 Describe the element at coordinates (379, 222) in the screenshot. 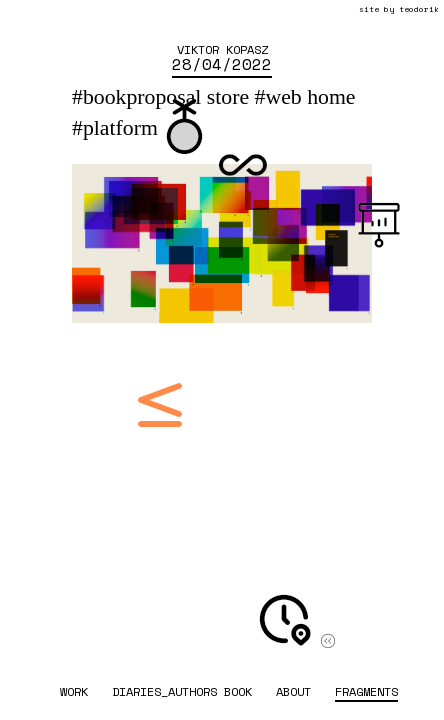

I see `view presentation with charts` at that location.